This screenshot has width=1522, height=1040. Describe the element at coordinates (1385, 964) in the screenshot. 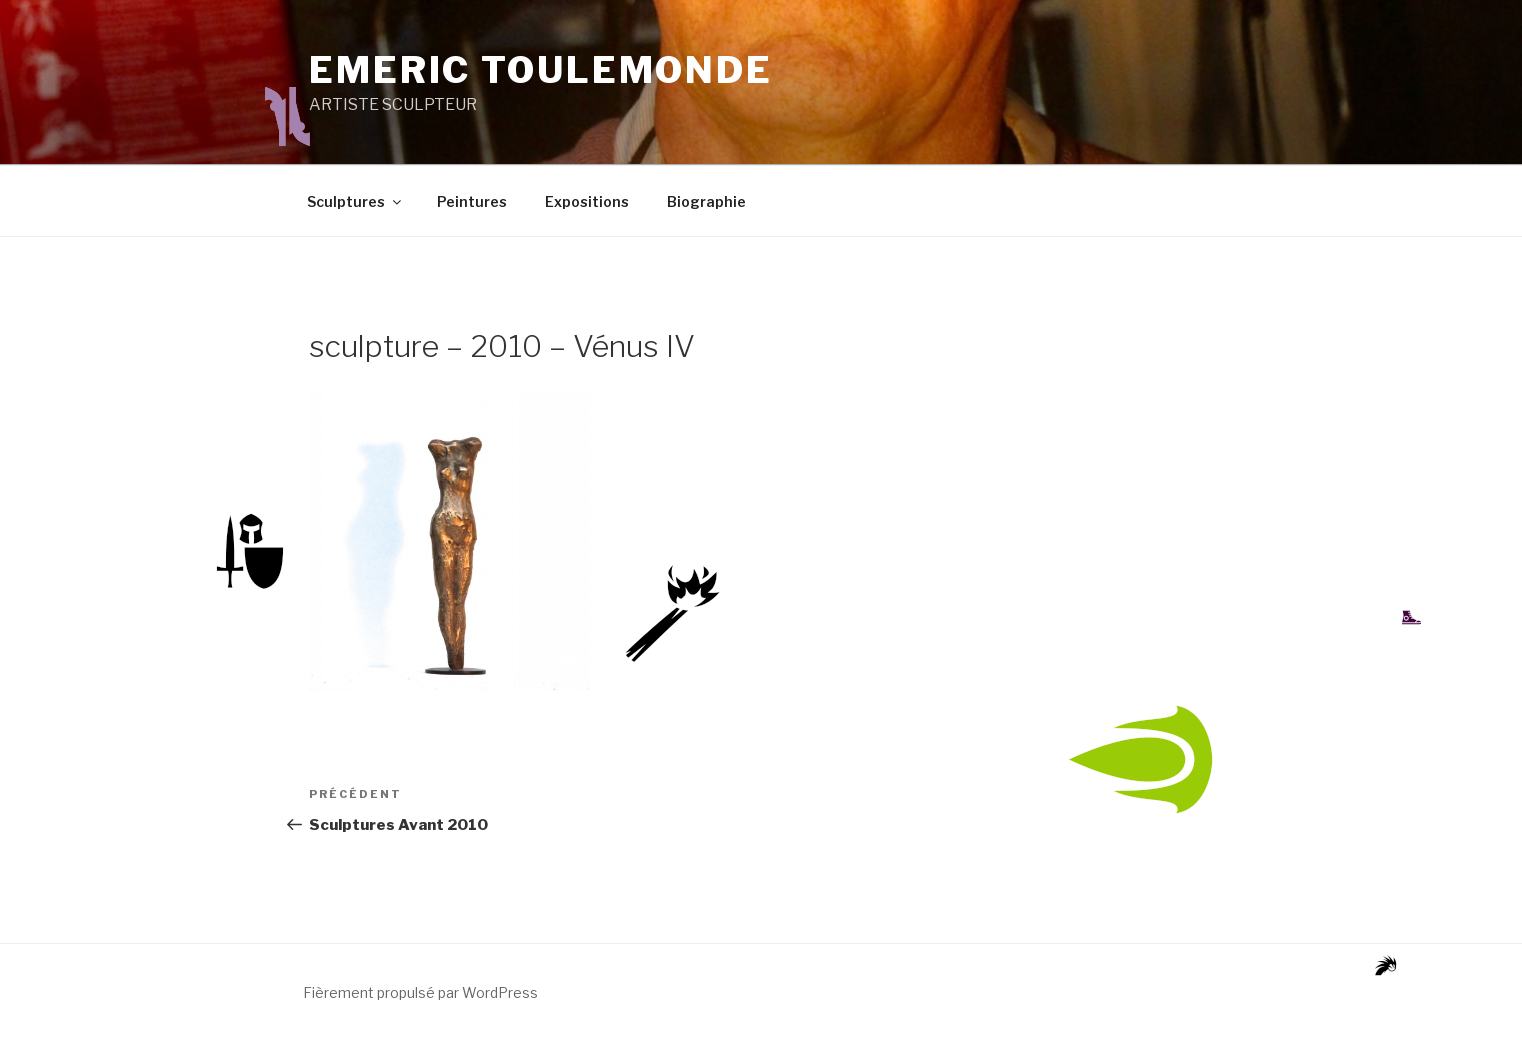

I see `cast an electrical or lightning spell` at that location.